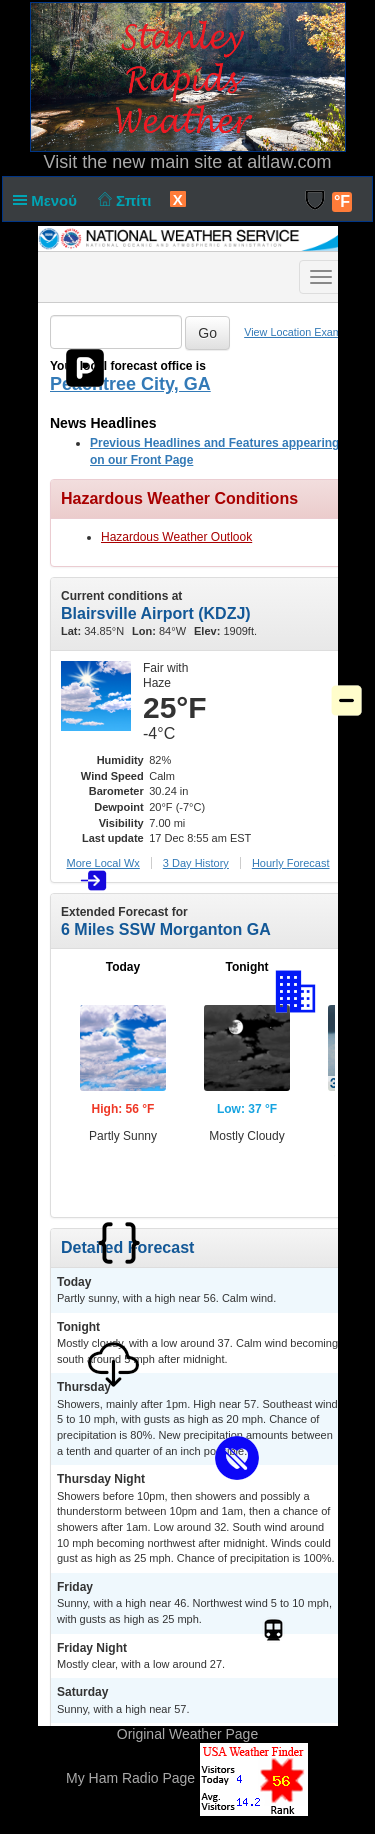  Describe the element at coordinates (119, 1243) in the screenshot. I see `view or edit JSON data` at that location.